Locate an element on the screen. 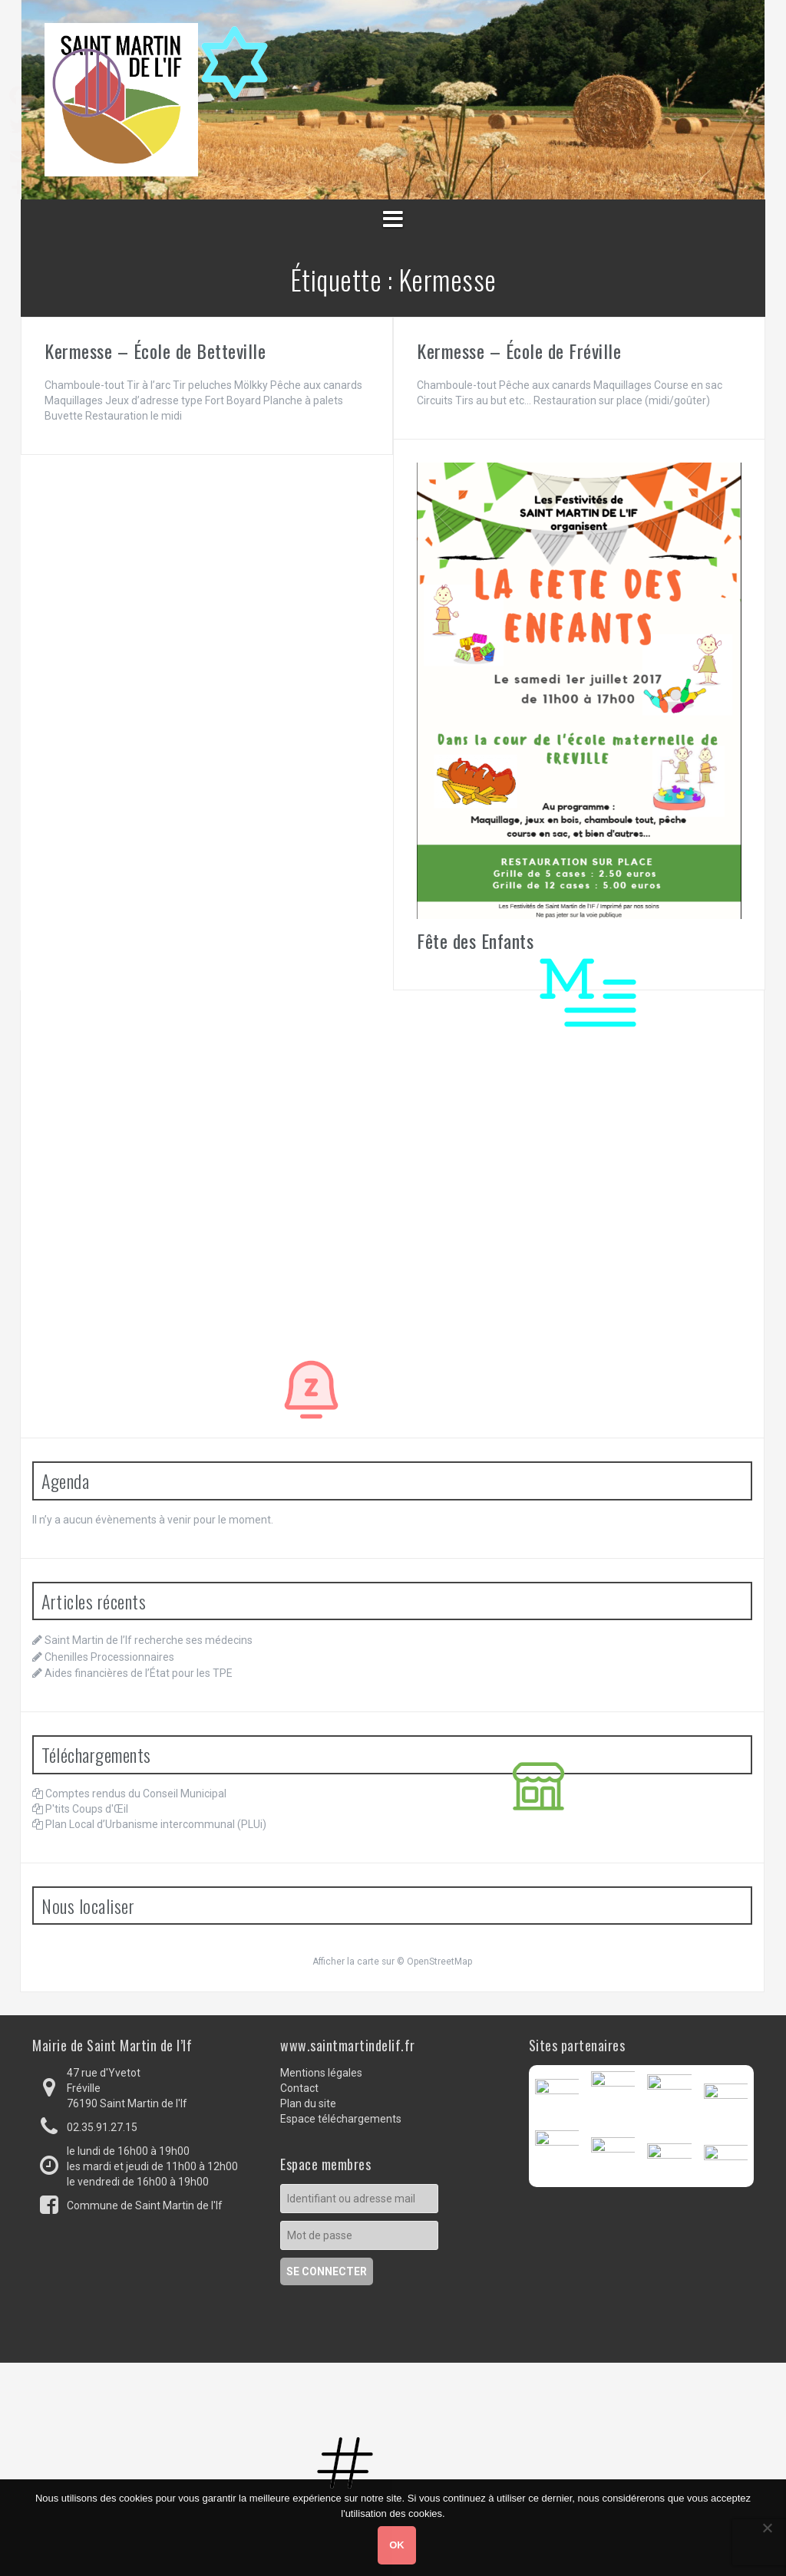 Image resolution: width=786 pixels, height=2576 pixels. view or browse hashtags is located at coordinates (345, 2462).